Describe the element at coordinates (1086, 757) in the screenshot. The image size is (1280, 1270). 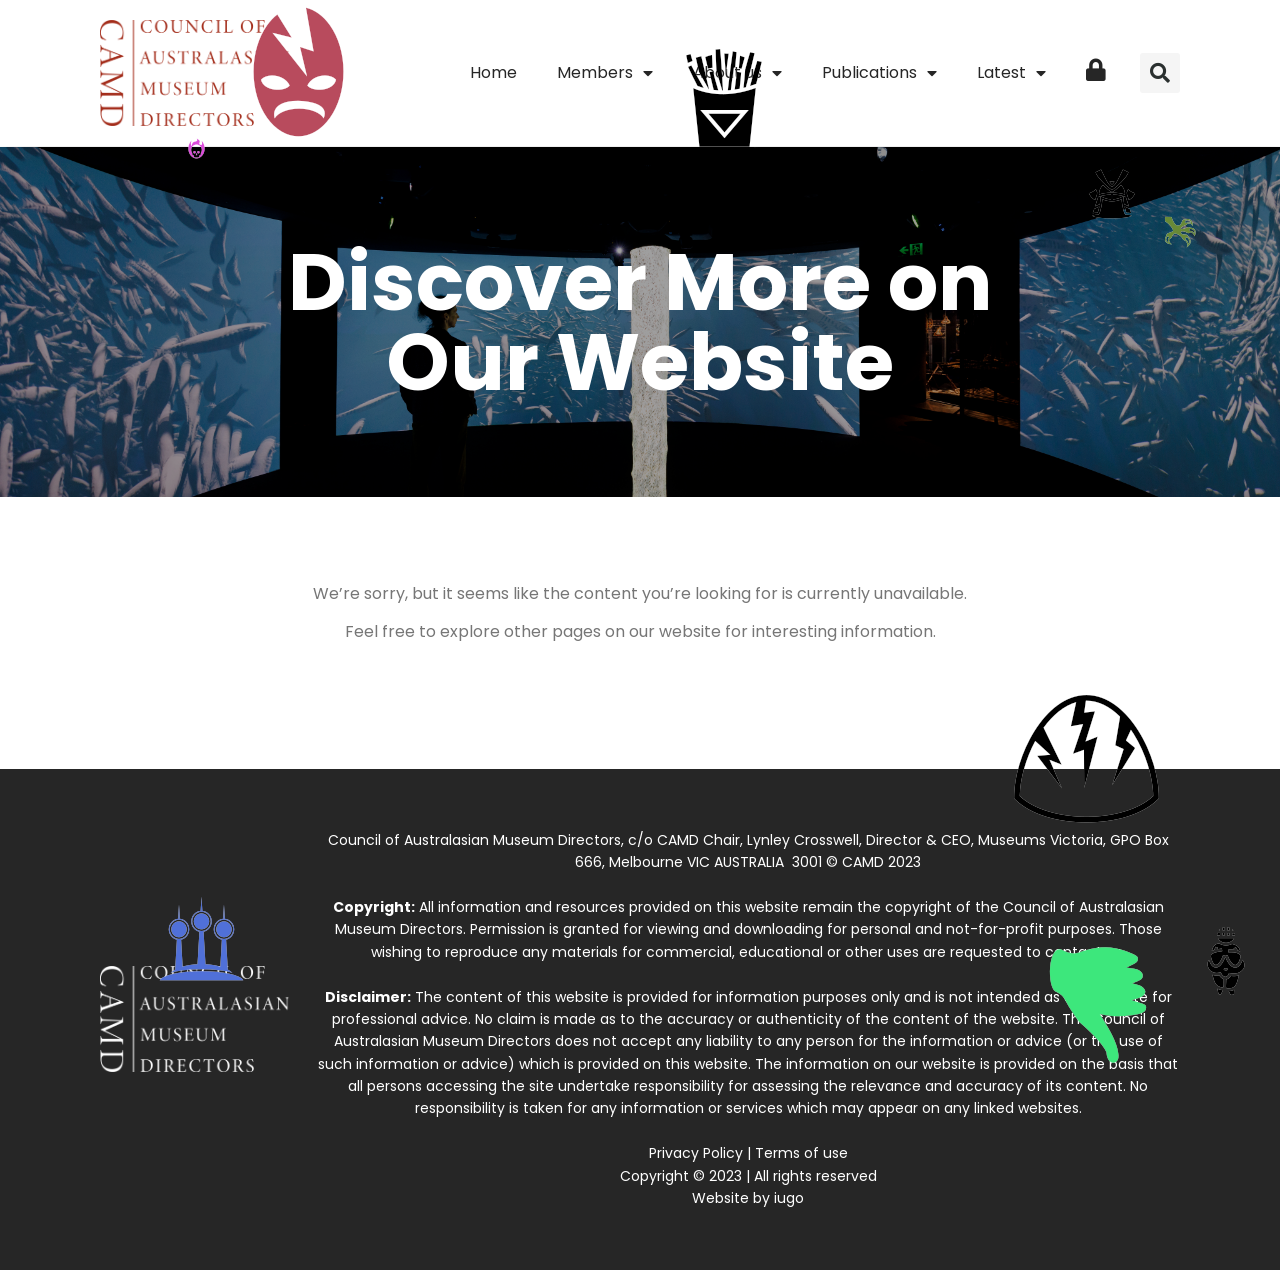
I see `activate energy shield or barrier` at that location.